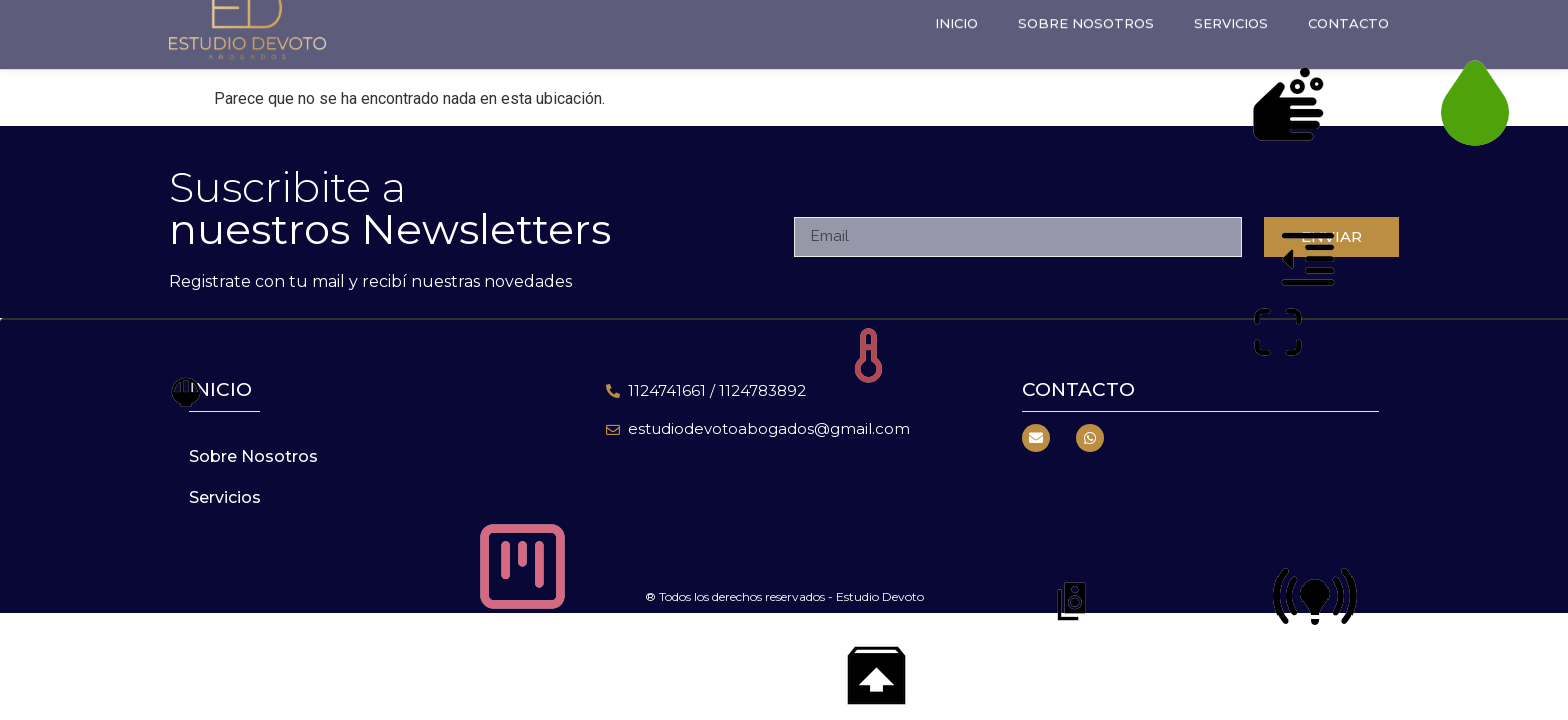 The width and height of the screenshot is (1568, 720). Describe the element at coordinates (876, 675) in the screenshot. I see `unarchive an item or message` at that location.